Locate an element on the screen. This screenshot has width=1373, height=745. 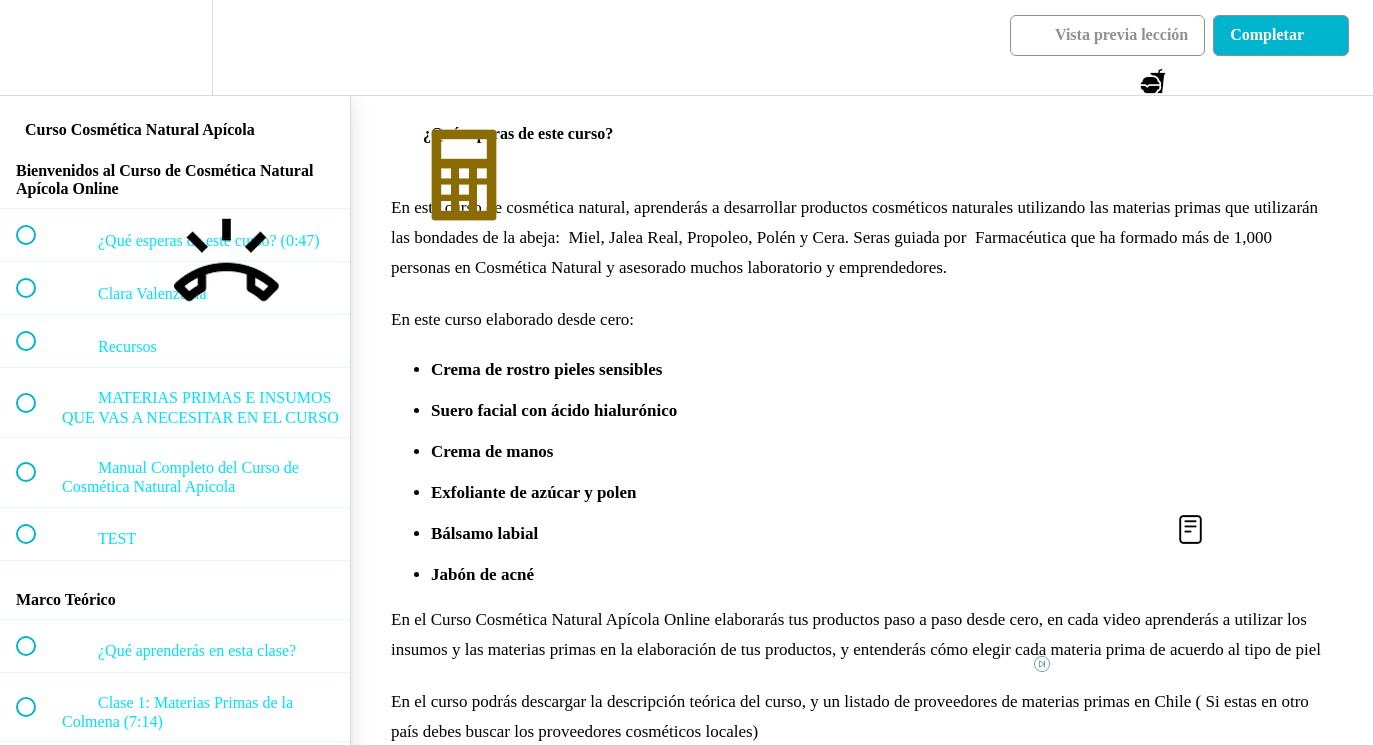
open the calculator app is located at coordinates (464, 175).